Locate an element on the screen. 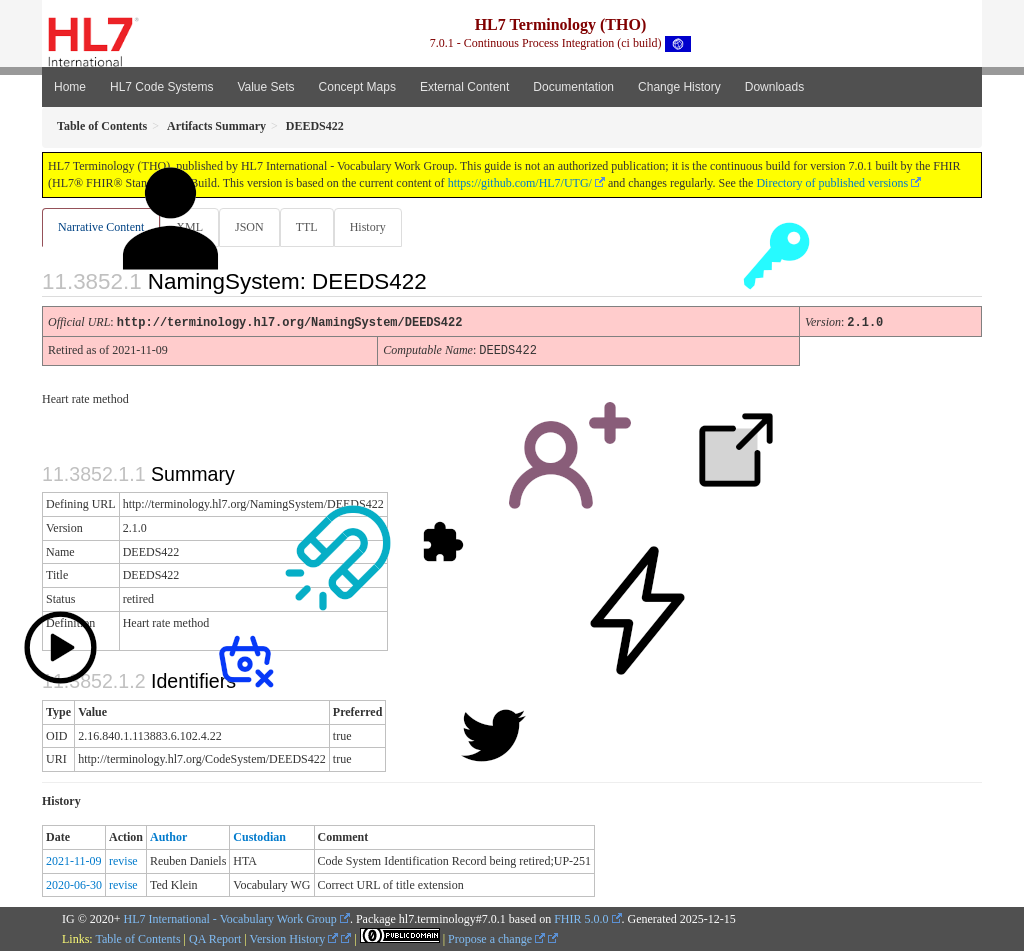 The height and width of the screenshot is (951, 1024). access security or password settings is located at coordinates (776, 256).